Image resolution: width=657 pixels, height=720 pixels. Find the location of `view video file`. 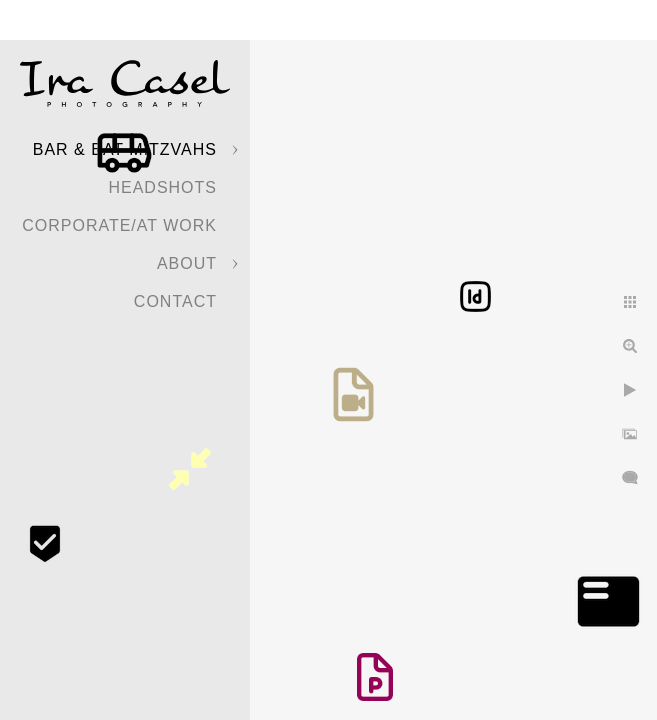

view video file is located at coordinates (353, 394).